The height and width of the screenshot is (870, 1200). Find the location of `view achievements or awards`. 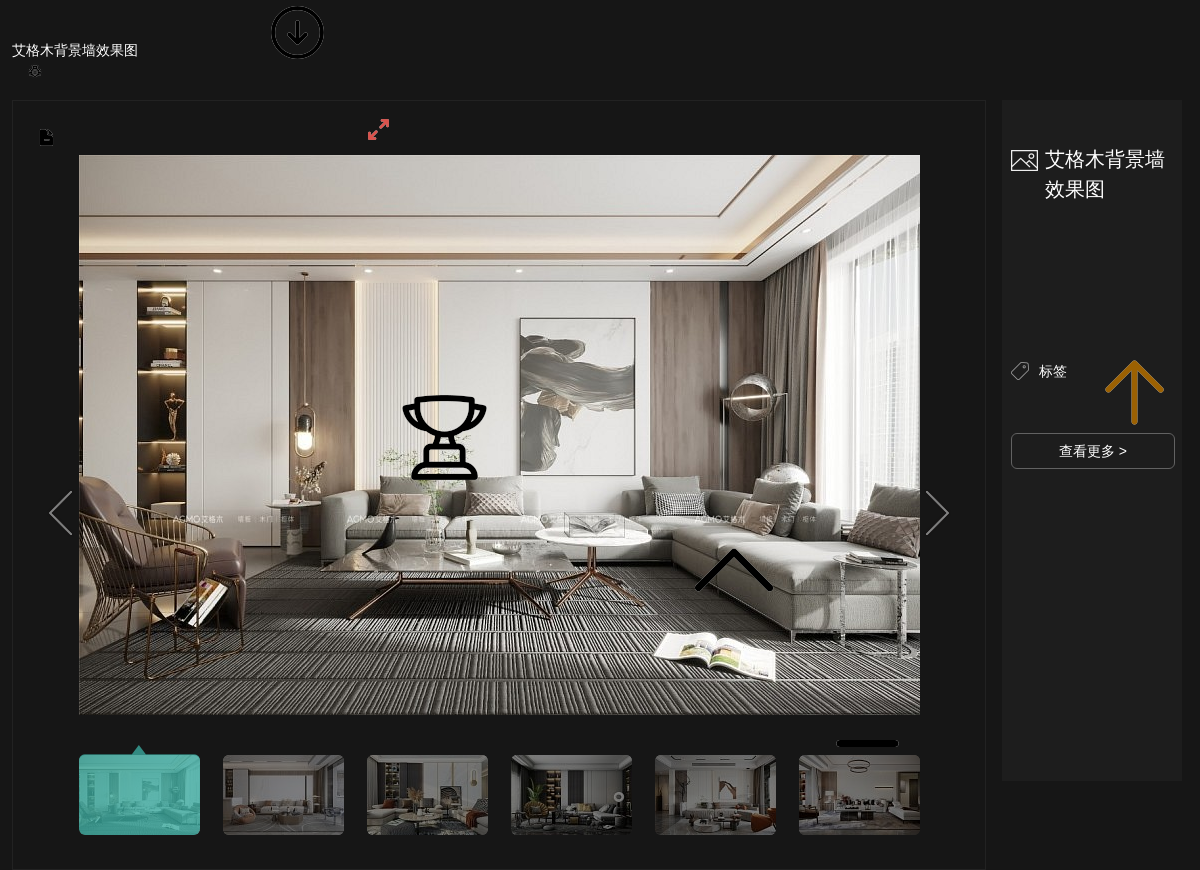

view achievements or awards is located at coordinates (444, 437).